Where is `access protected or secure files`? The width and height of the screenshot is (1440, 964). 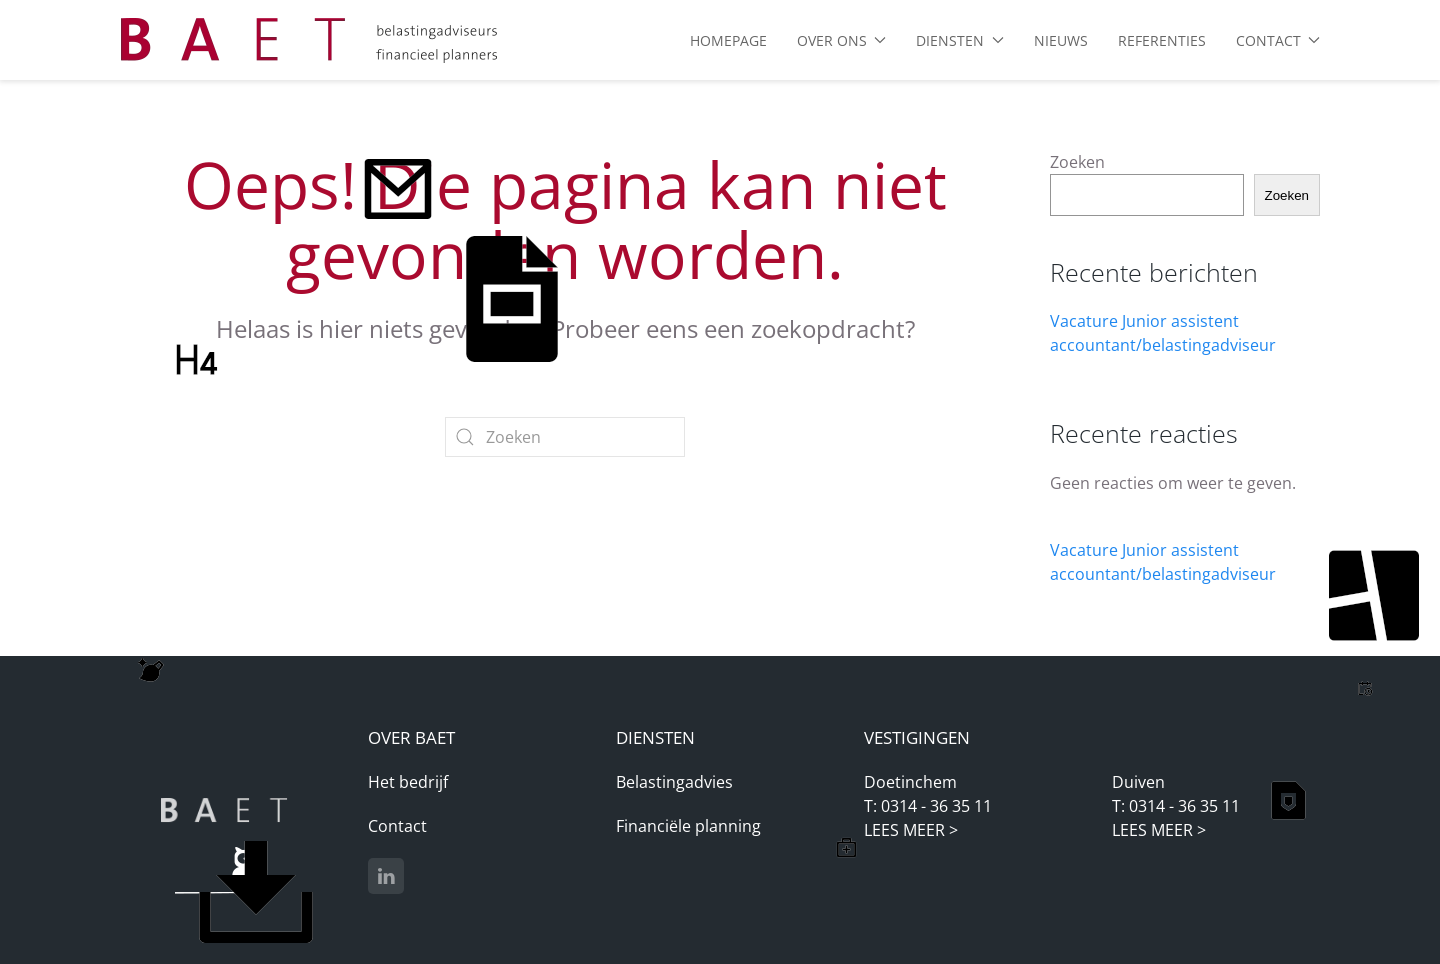
access protected or secure files is located at coordinates (1288, 800).